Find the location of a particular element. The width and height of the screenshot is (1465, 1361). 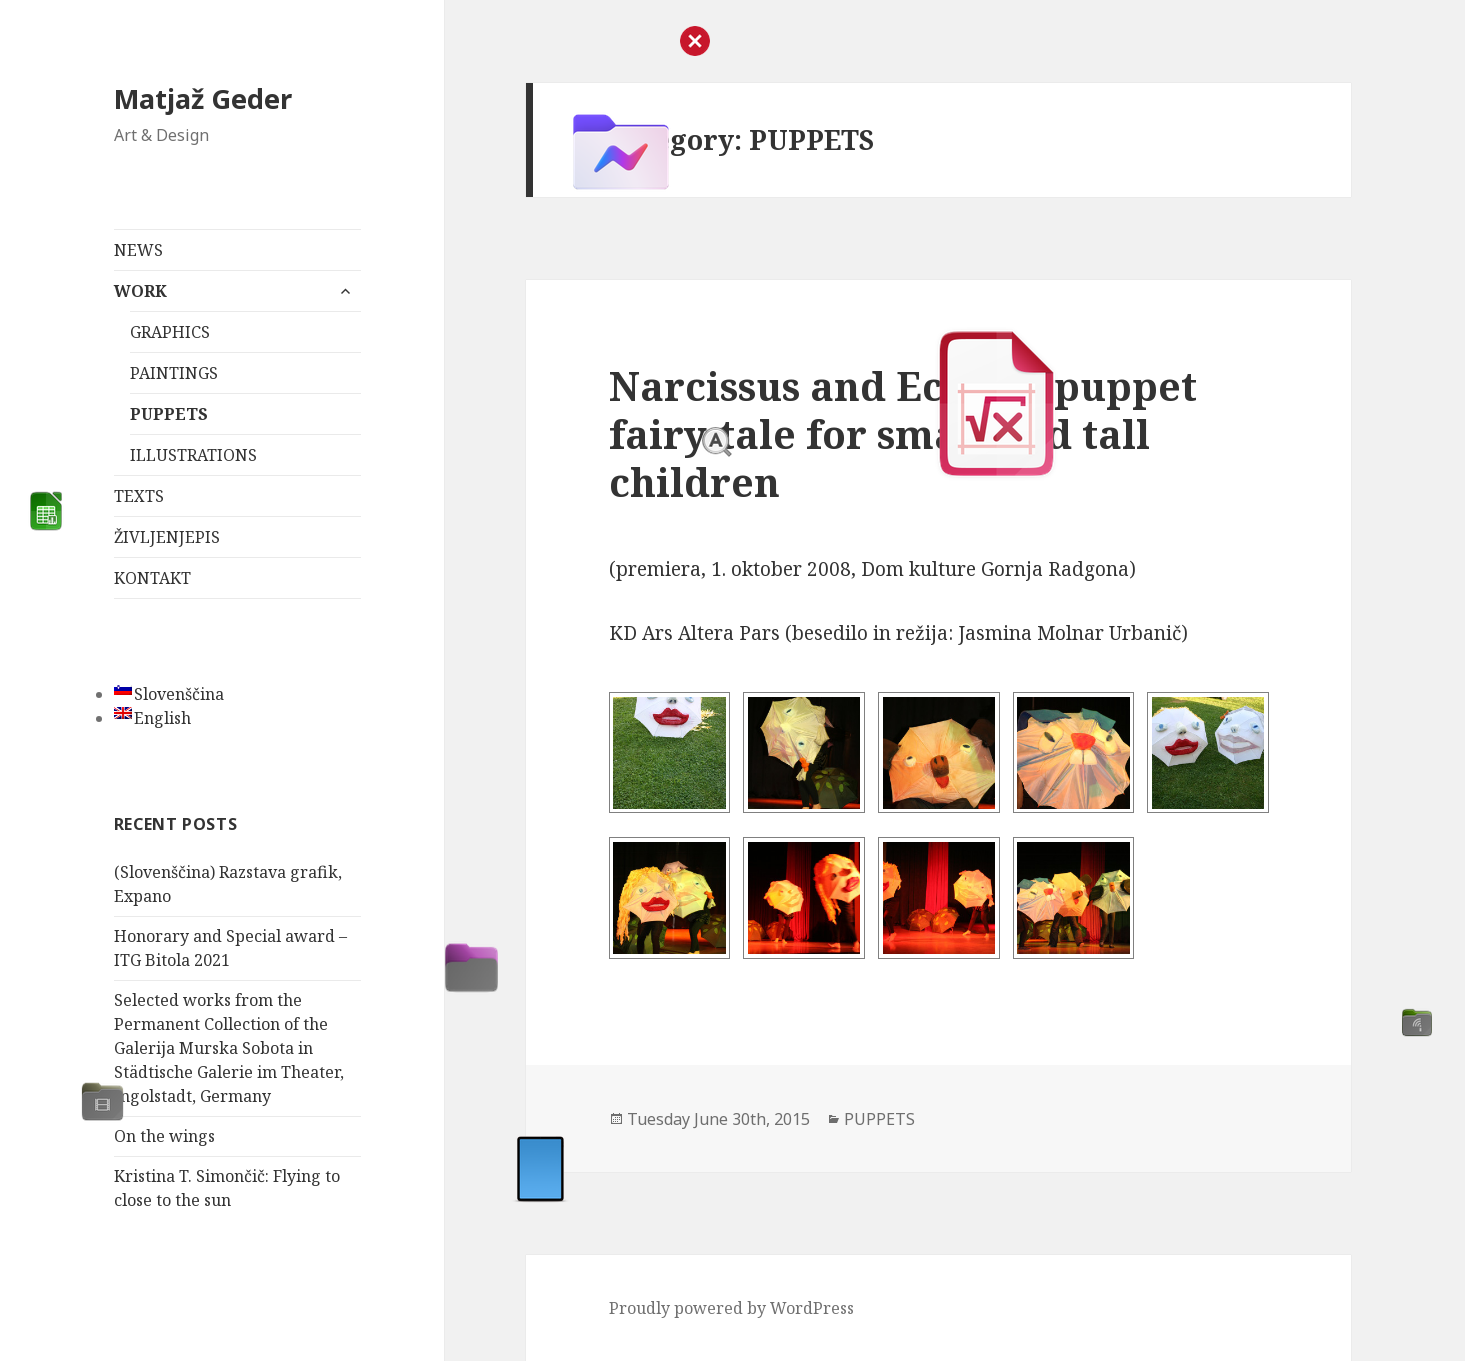

indicates a valid drop target for moving files into this folder is located at coordinates (471, 967).